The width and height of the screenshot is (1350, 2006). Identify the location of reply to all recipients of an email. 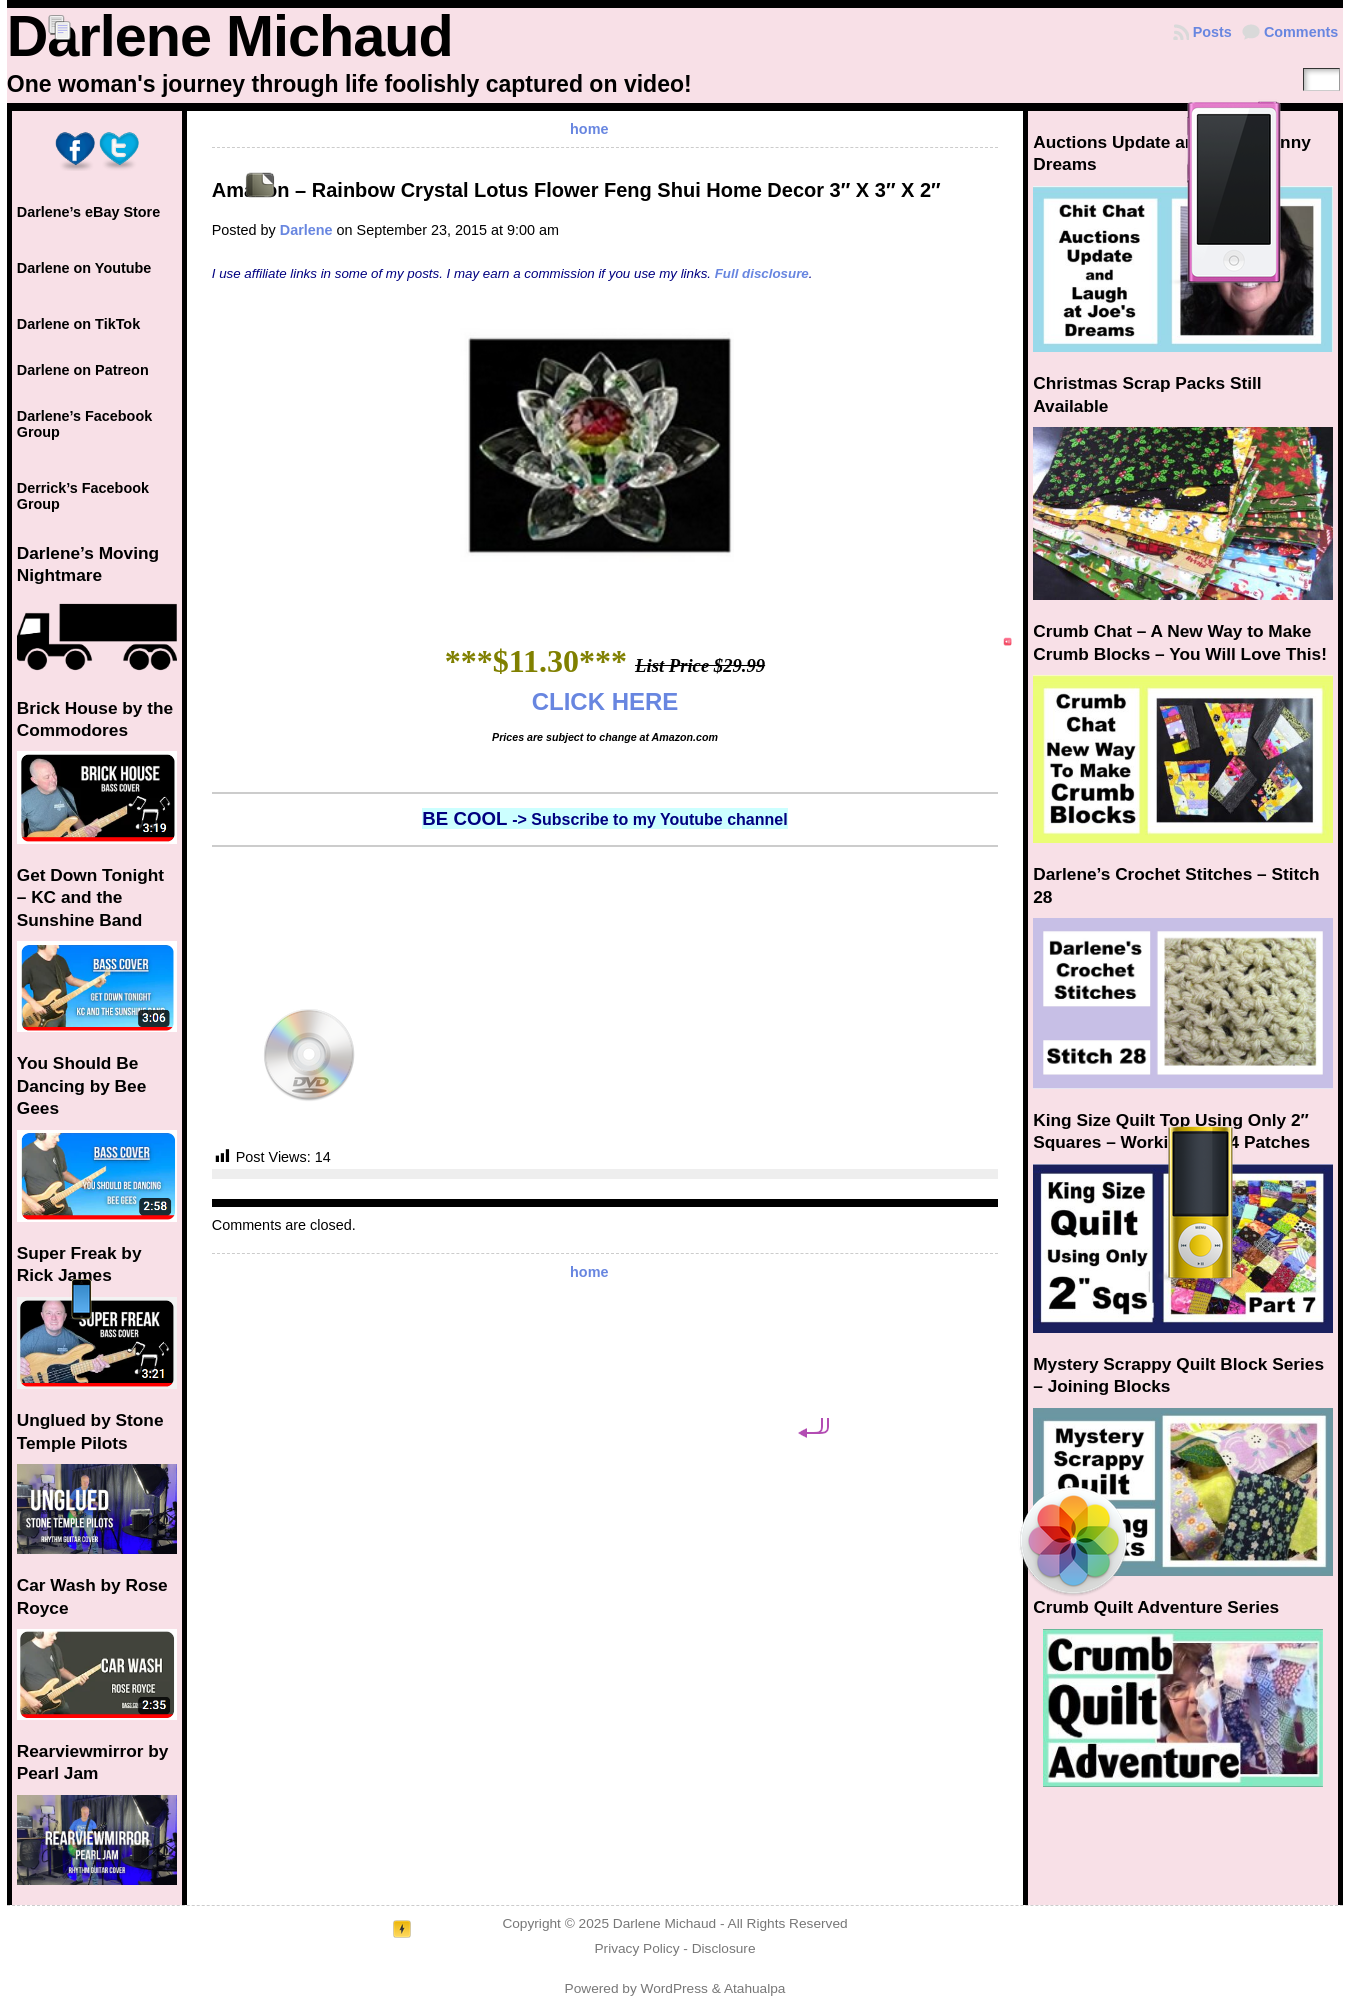
(813, 1426).